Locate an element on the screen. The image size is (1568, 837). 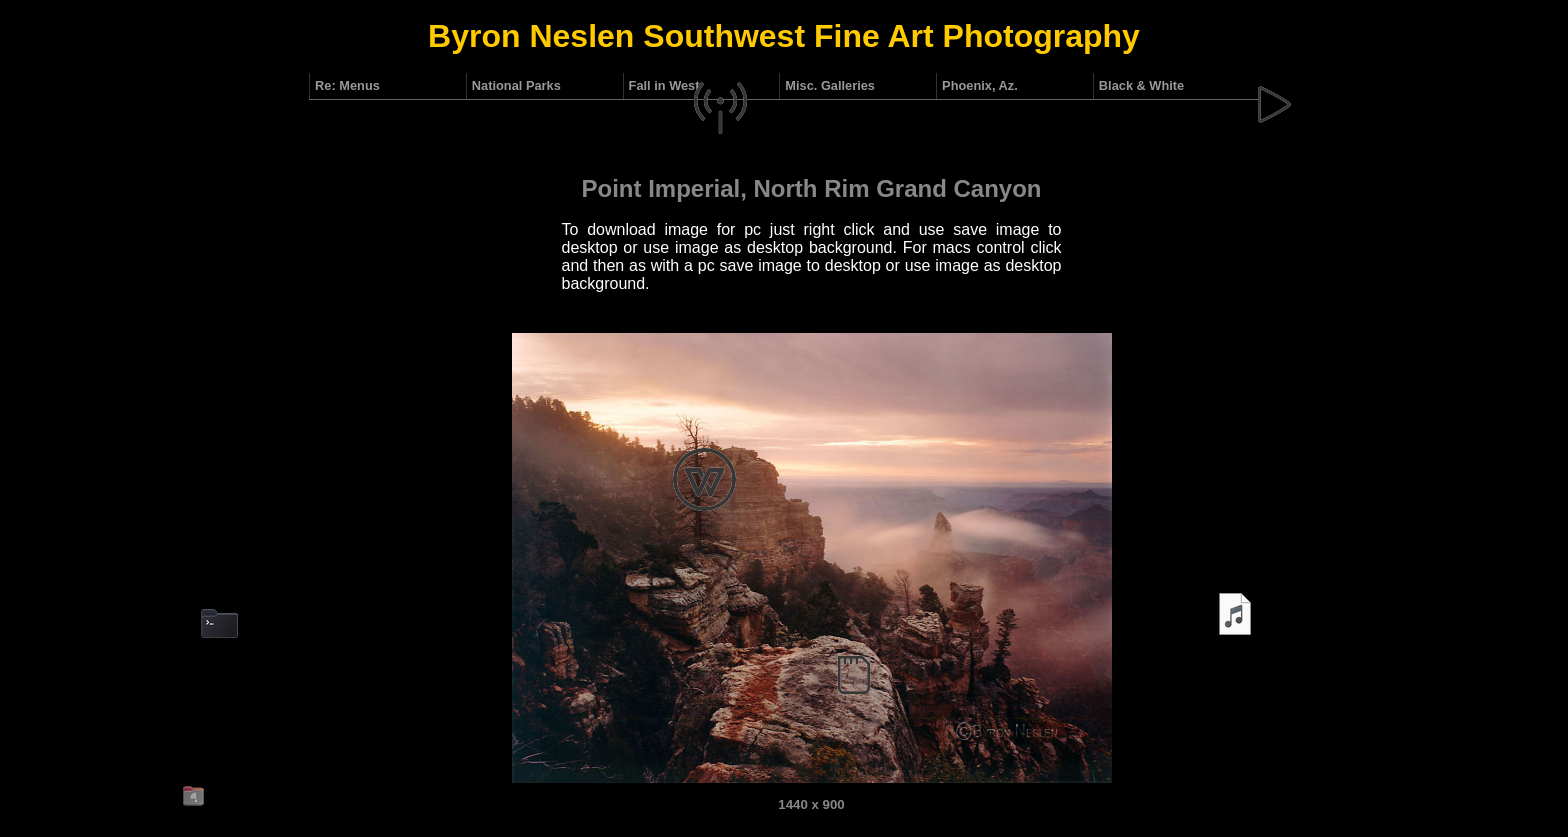
play media content is located at coordinates (1273, 104).